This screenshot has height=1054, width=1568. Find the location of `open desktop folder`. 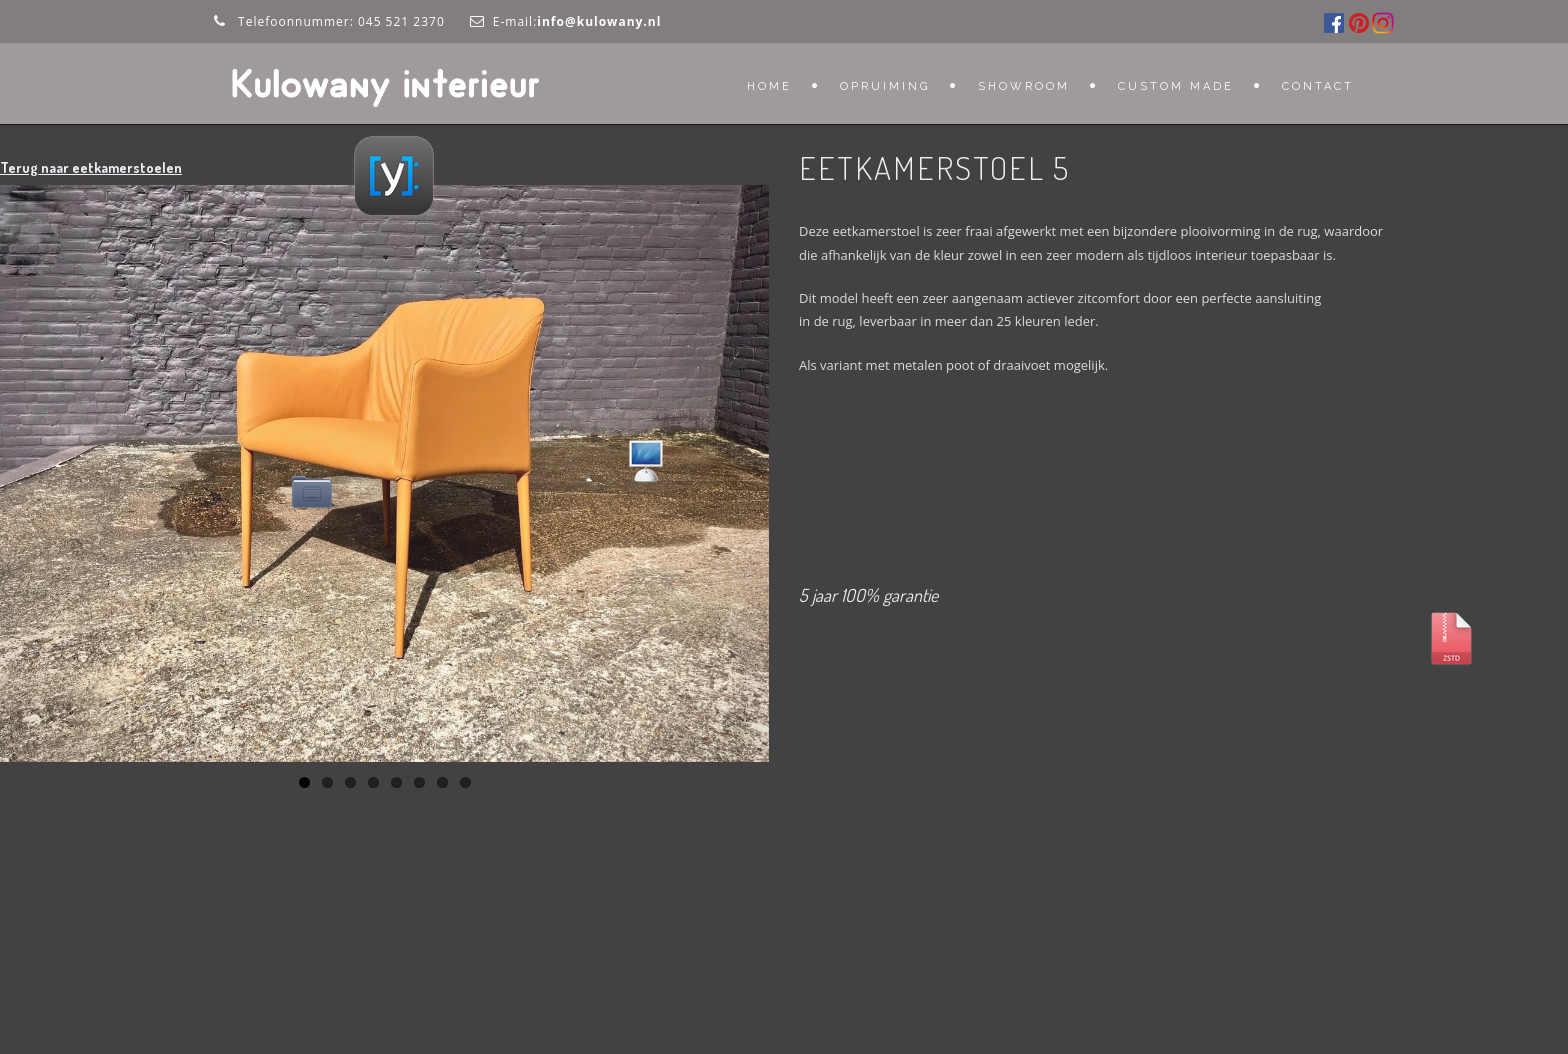

open desktop folder is located at coordinates (312, 492).